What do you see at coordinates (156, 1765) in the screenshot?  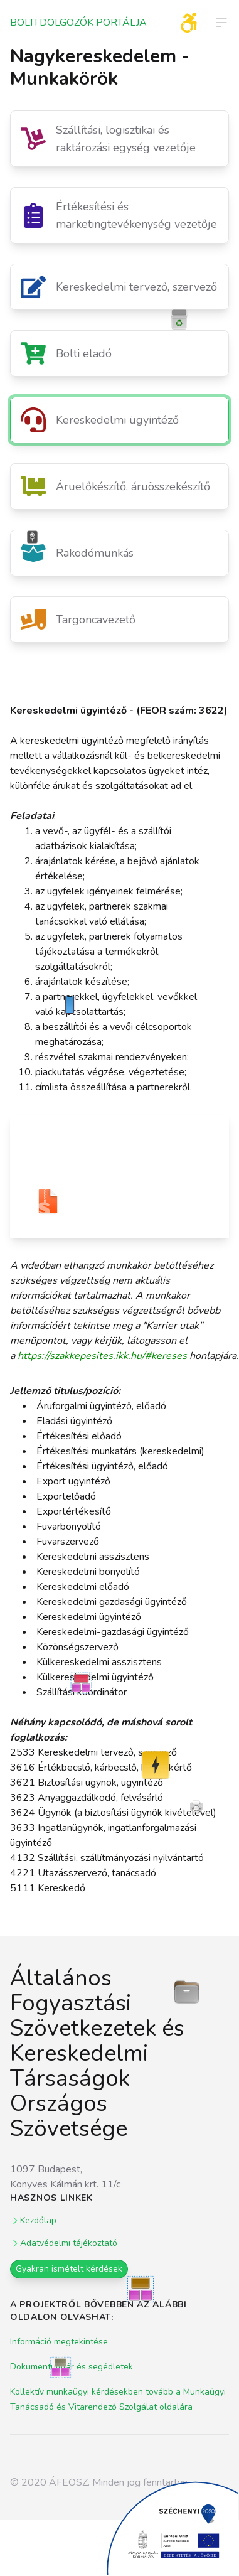 I see `open power management settings` at bounding box center [156, 1765].